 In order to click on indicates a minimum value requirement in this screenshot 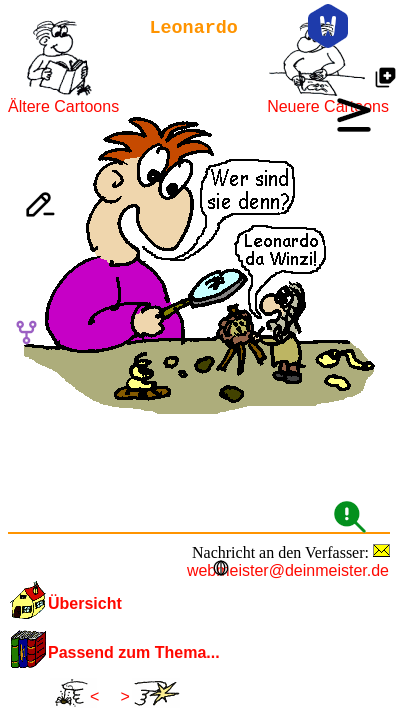, I will do `click(354, 115)`.